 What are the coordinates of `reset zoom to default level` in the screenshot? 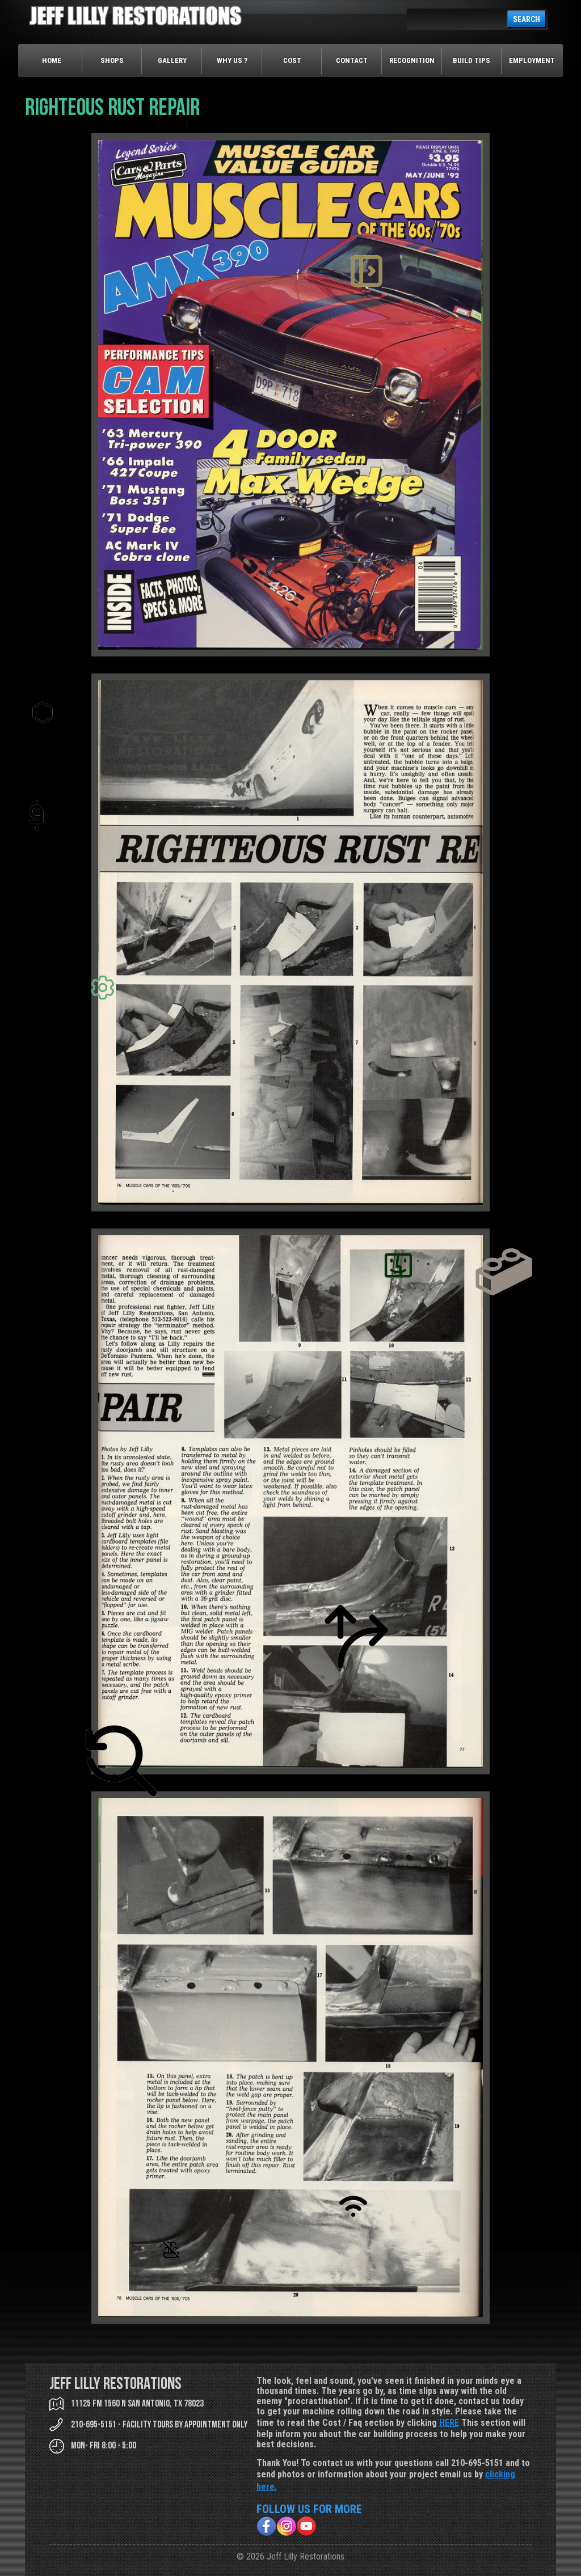 It's located at (121, 1761).